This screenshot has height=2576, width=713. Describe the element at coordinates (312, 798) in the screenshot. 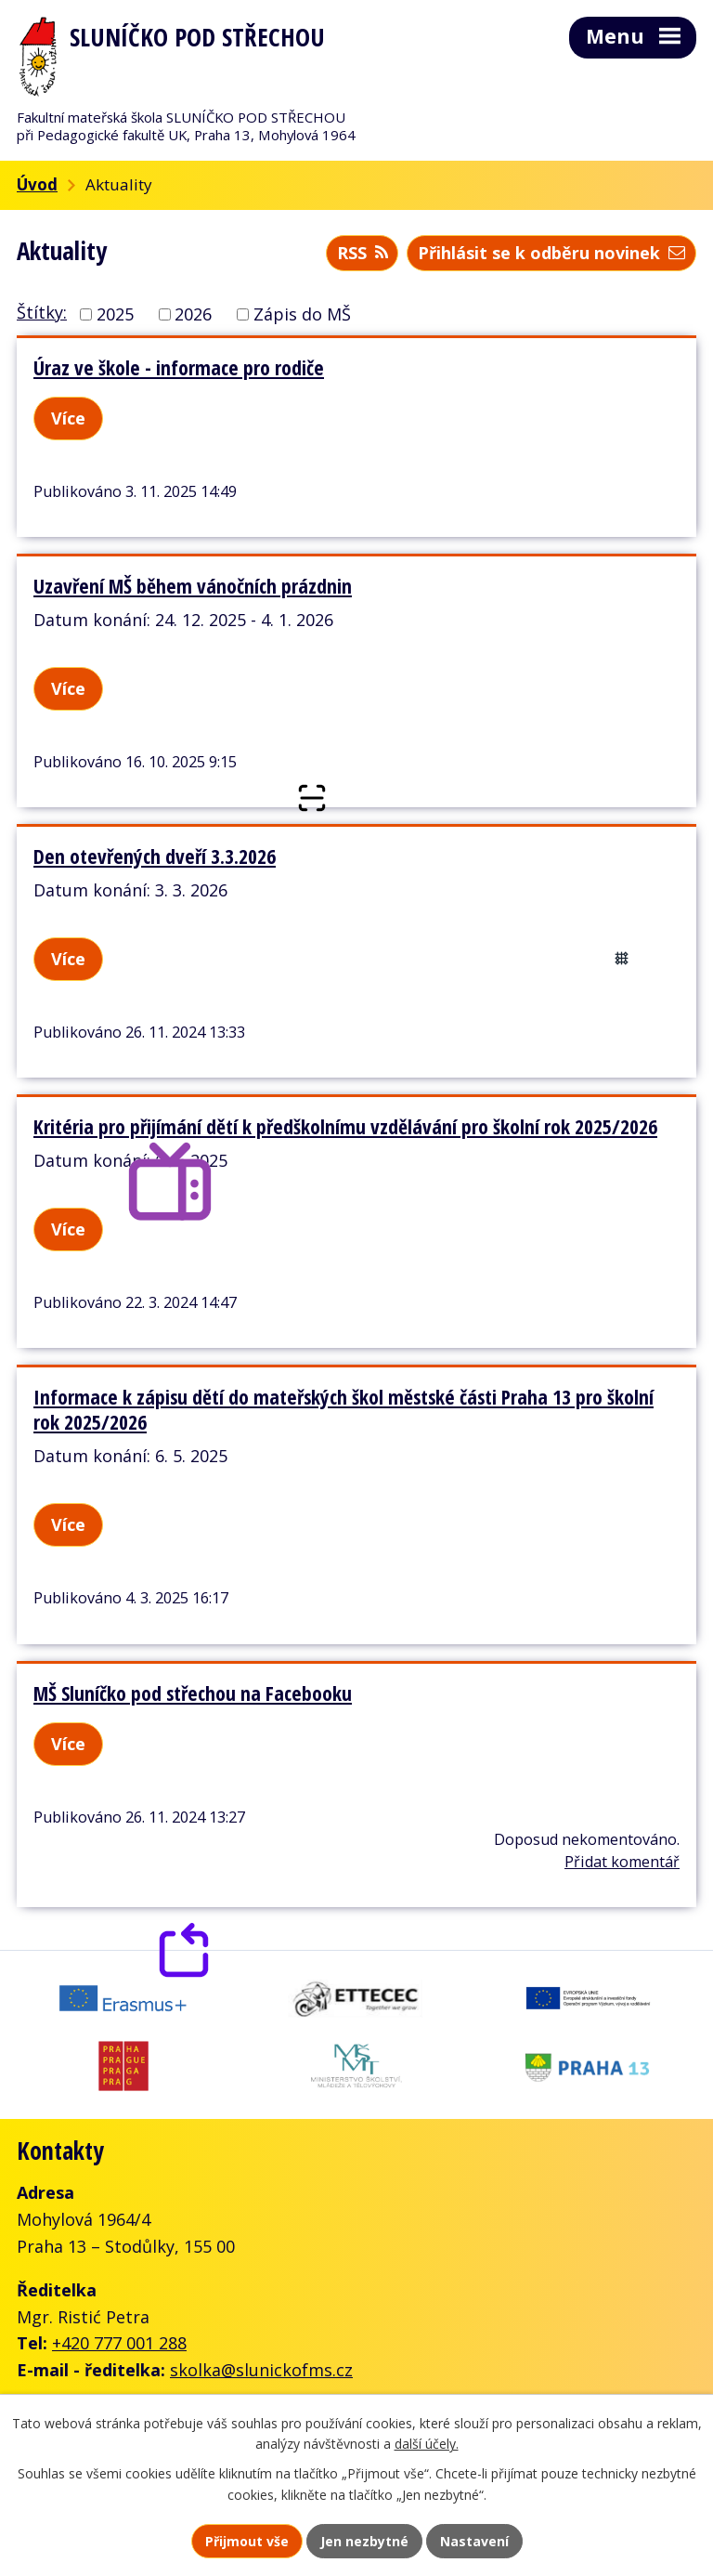

I see `scan a QR code or barcode` at that location.